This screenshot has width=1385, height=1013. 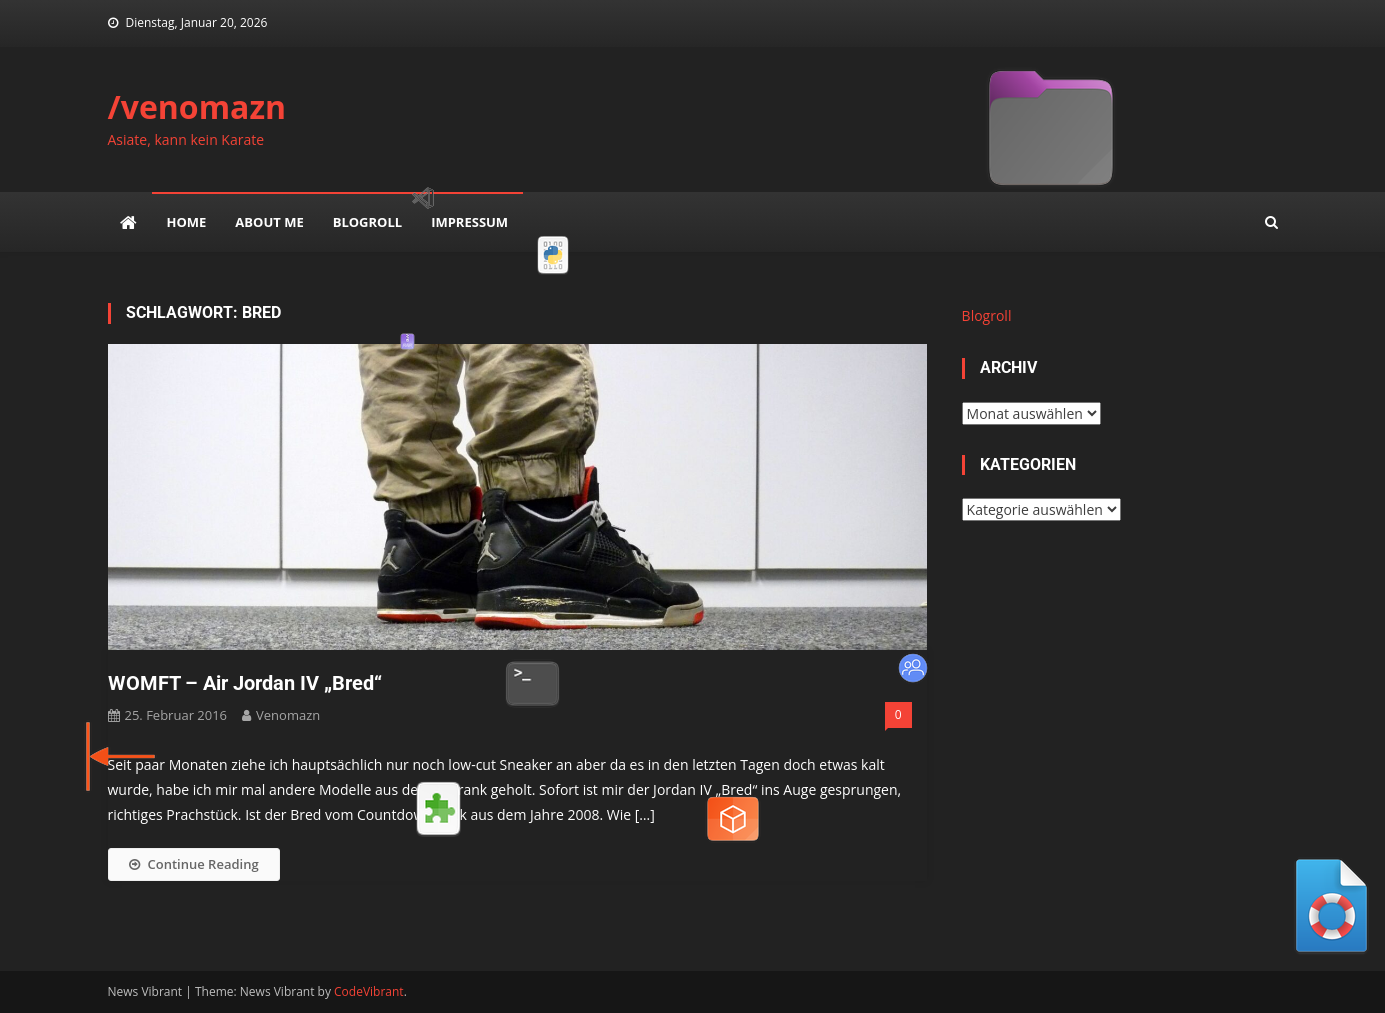 I want to click on firefox browser extension or add-on installer file, so click(x=438, y=808).